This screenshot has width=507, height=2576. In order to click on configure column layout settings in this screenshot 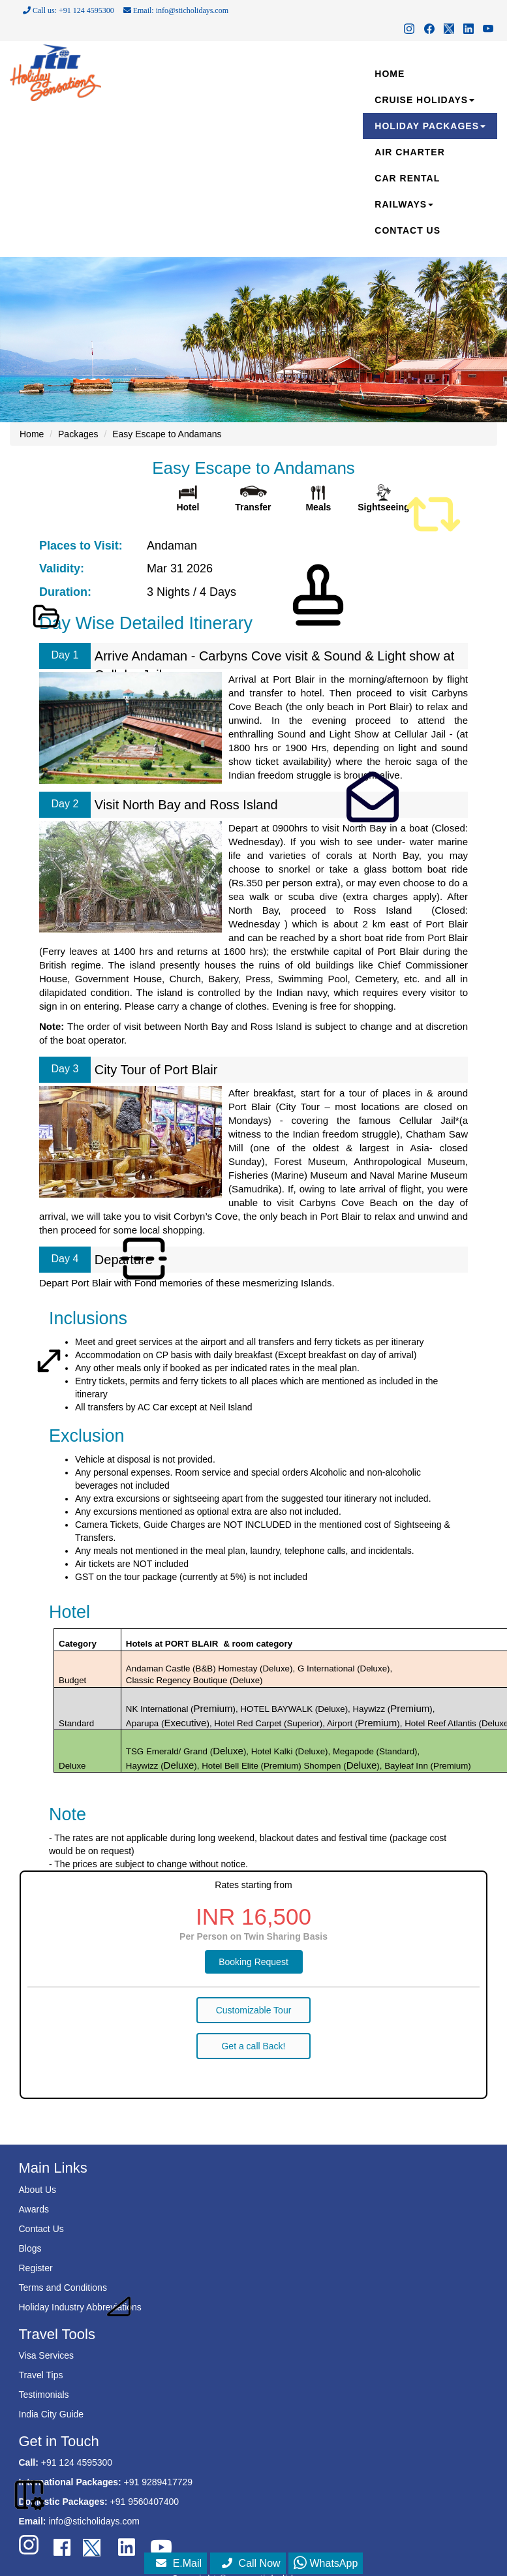, I will do `click(29, 2494)`.